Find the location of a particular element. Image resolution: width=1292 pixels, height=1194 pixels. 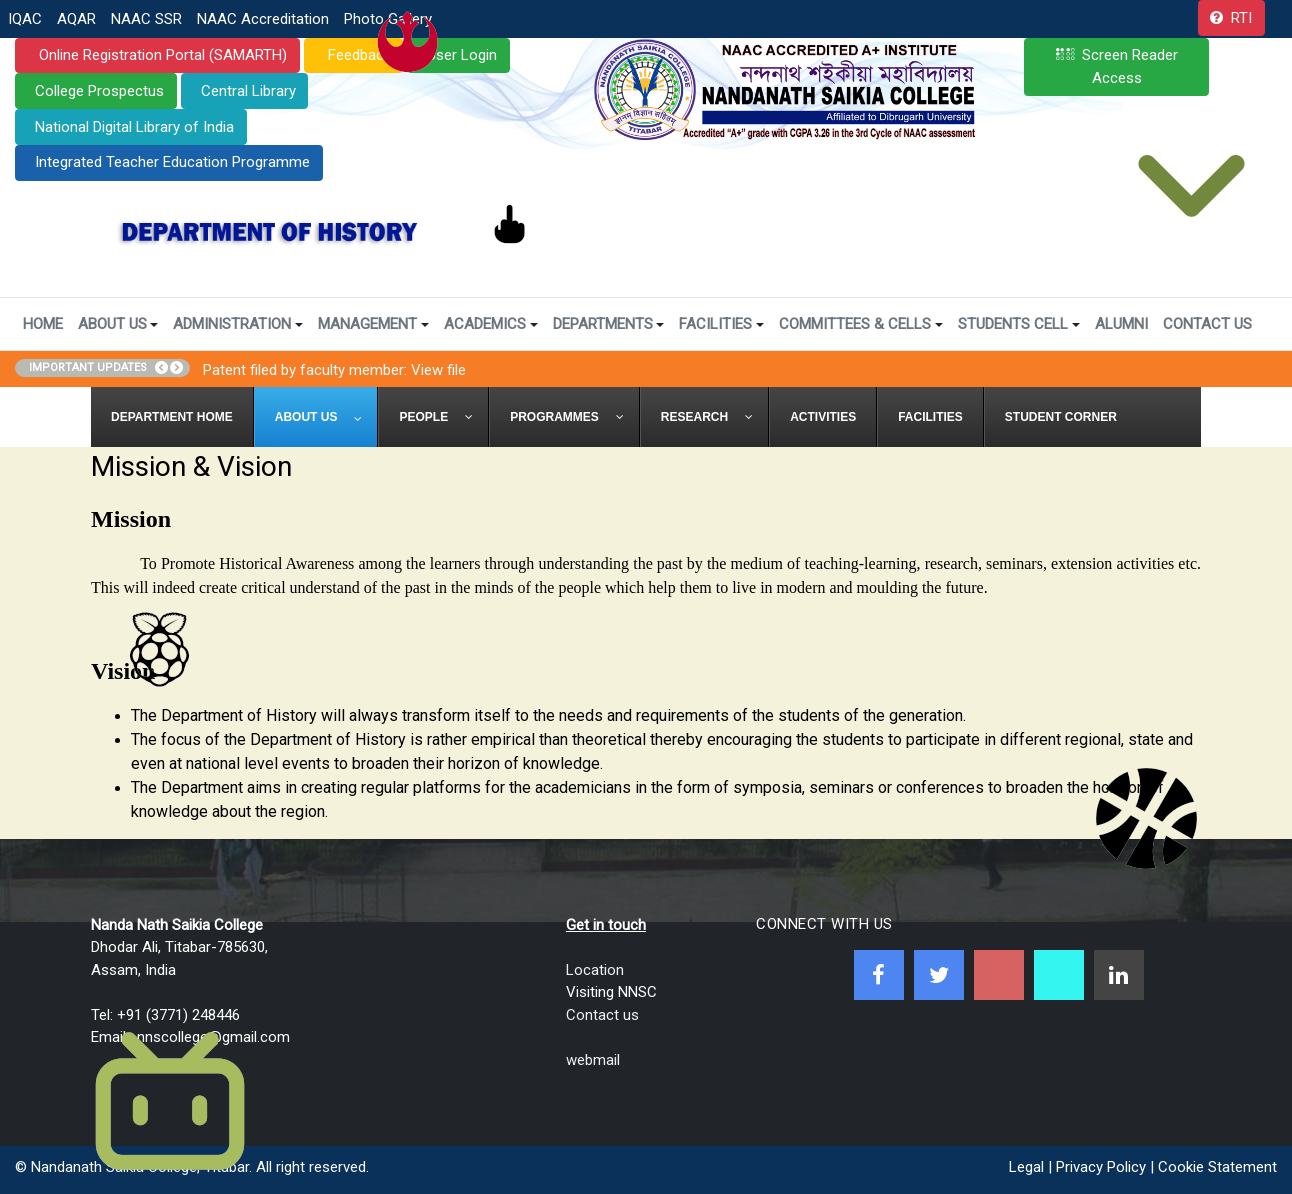

expand a collapsed section or menu is located at coordinates (1191, 181).